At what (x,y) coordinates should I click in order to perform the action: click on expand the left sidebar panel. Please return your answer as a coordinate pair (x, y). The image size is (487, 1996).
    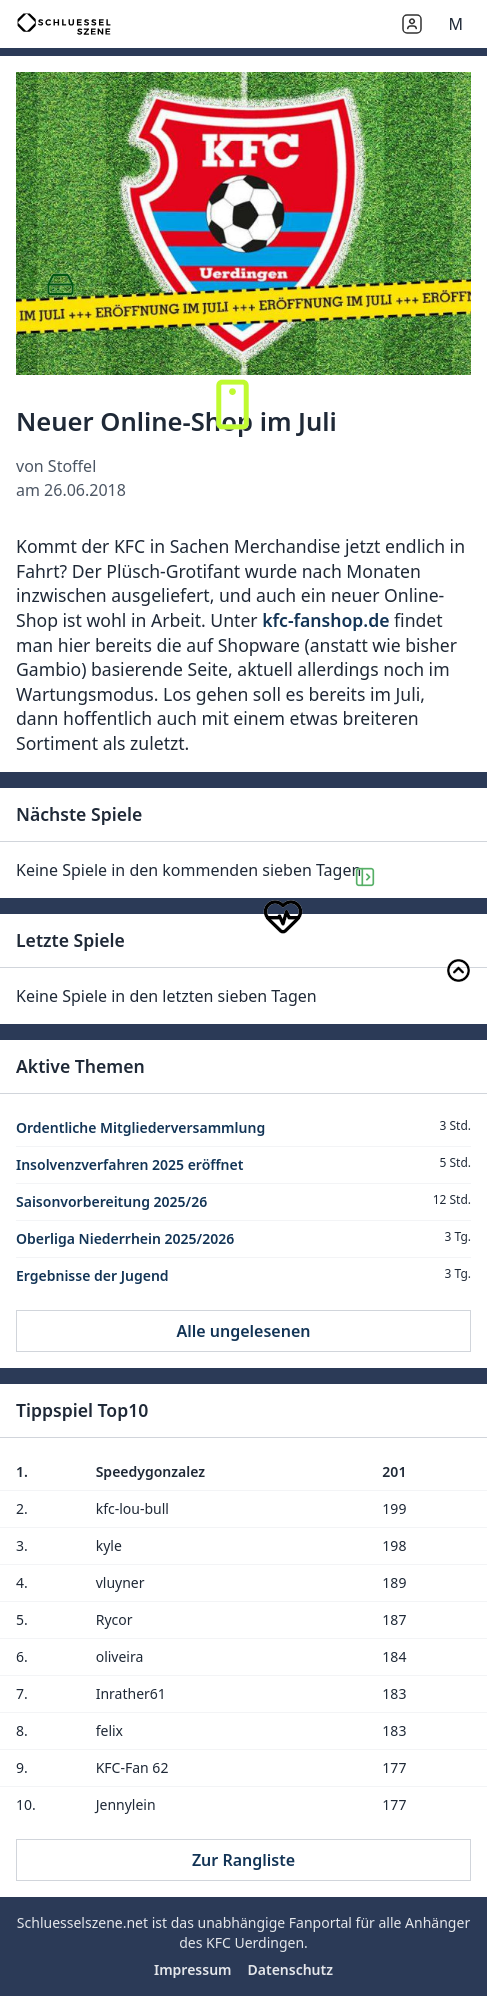
    Looking at the image, I should click on (365, 877).